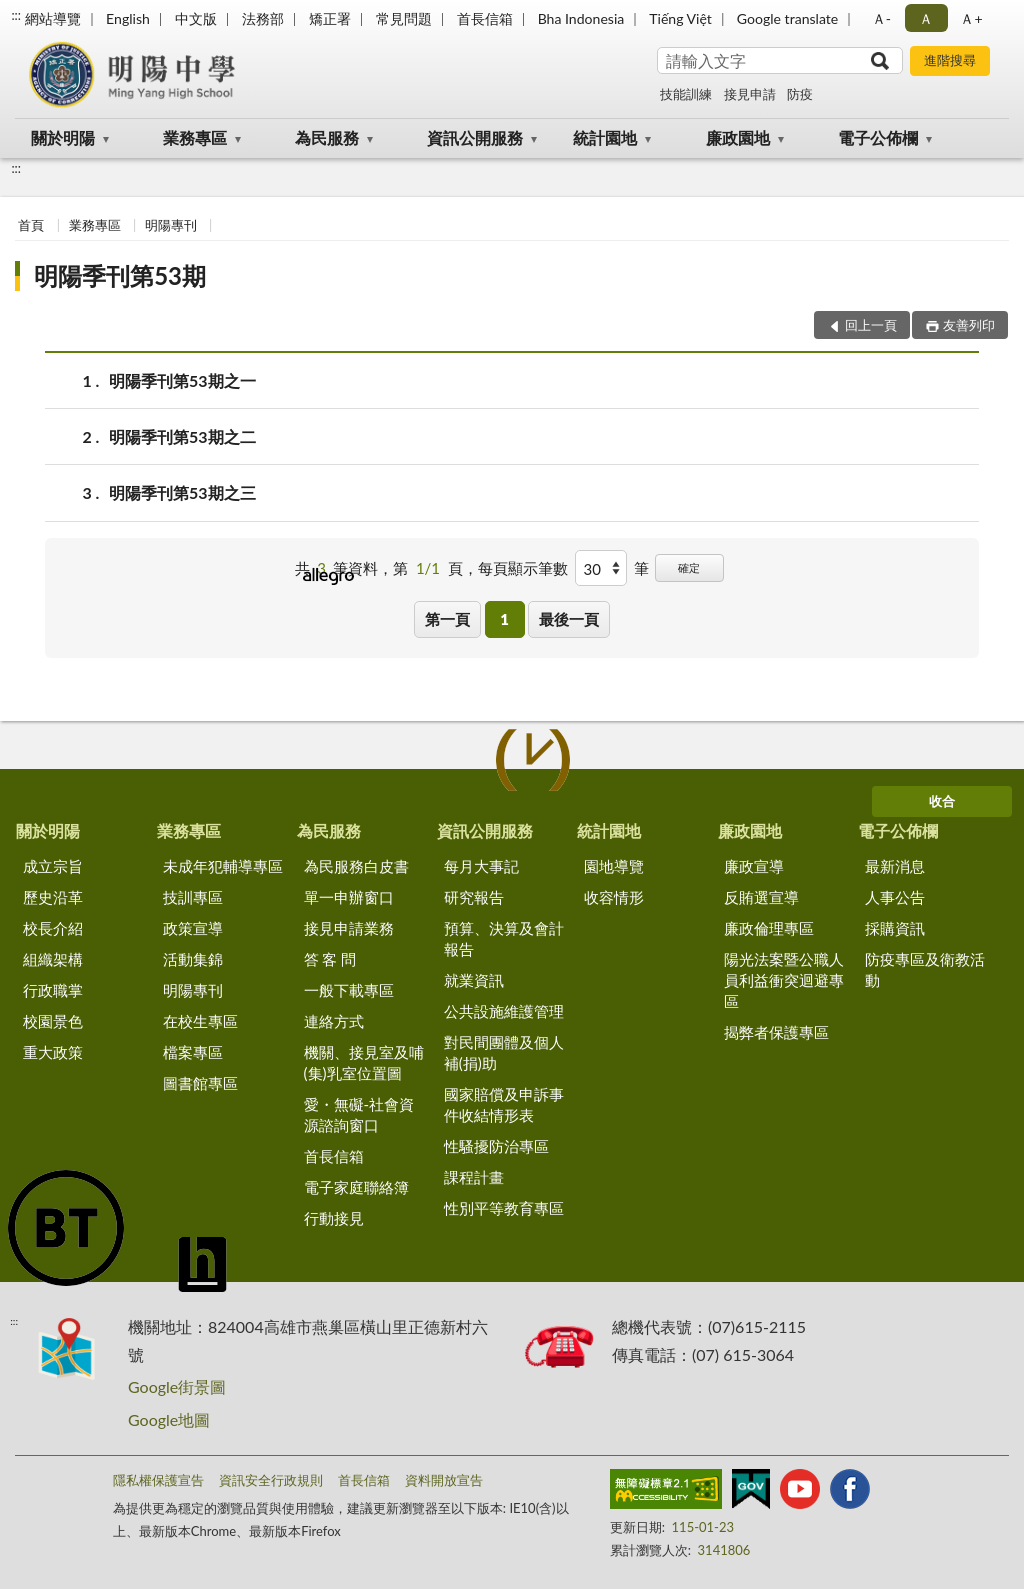  What do you see at coordinates (66, 1228) in the screenshot?
I see `BT (British Telecom) company logo` at bounding box center [66, 1228].